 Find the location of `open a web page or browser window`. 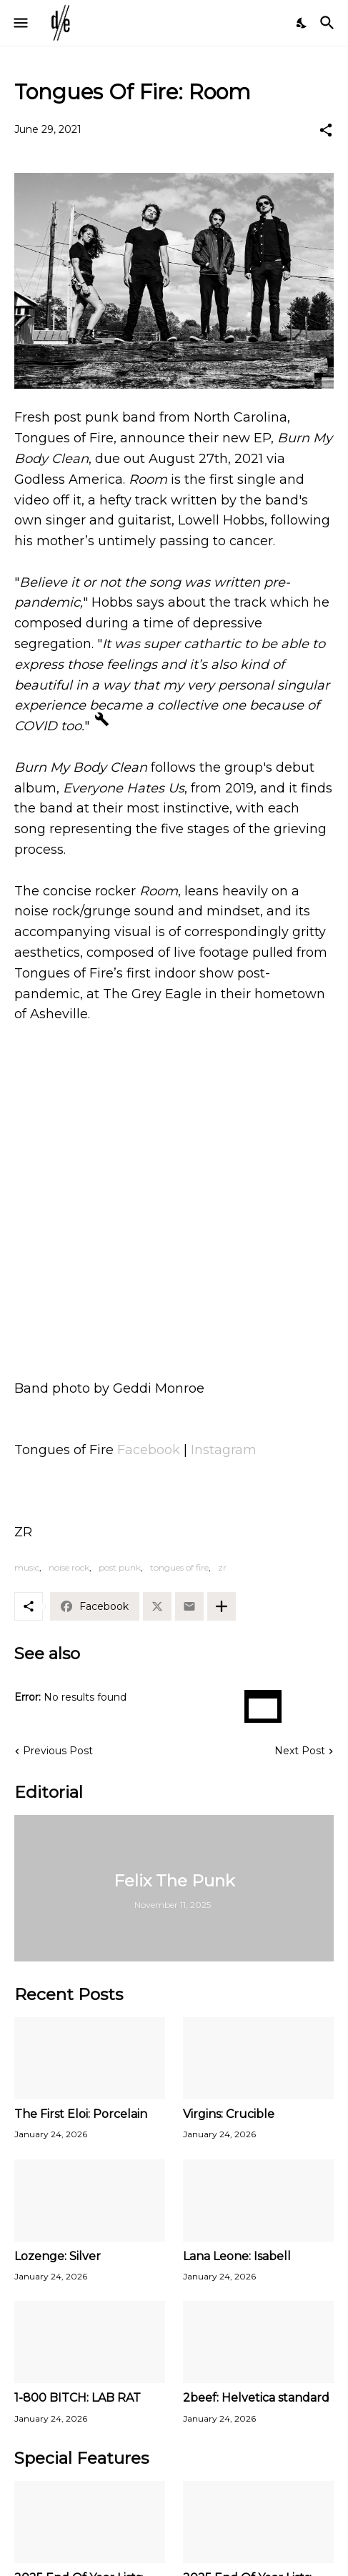

open a web page or browser window is located at coordinates (263, 1706).